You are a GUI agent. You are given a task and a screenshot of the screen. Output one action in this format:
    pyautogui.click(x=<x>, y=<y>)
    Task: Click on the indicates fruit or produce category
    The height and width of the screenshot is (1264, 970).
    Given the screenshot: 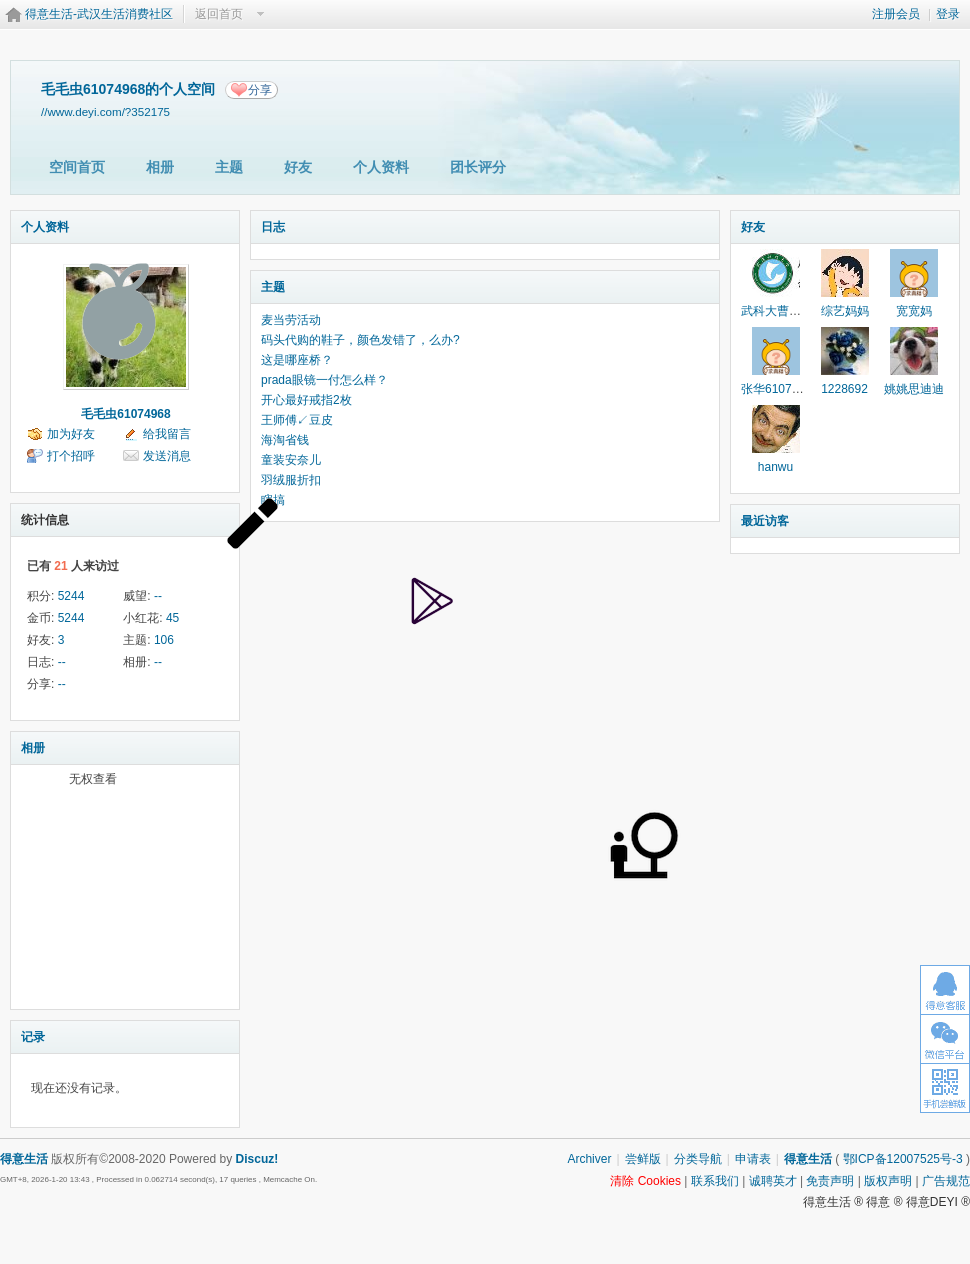 What is the action you would take?
    pyautogui.click(x=119, y=313)
    